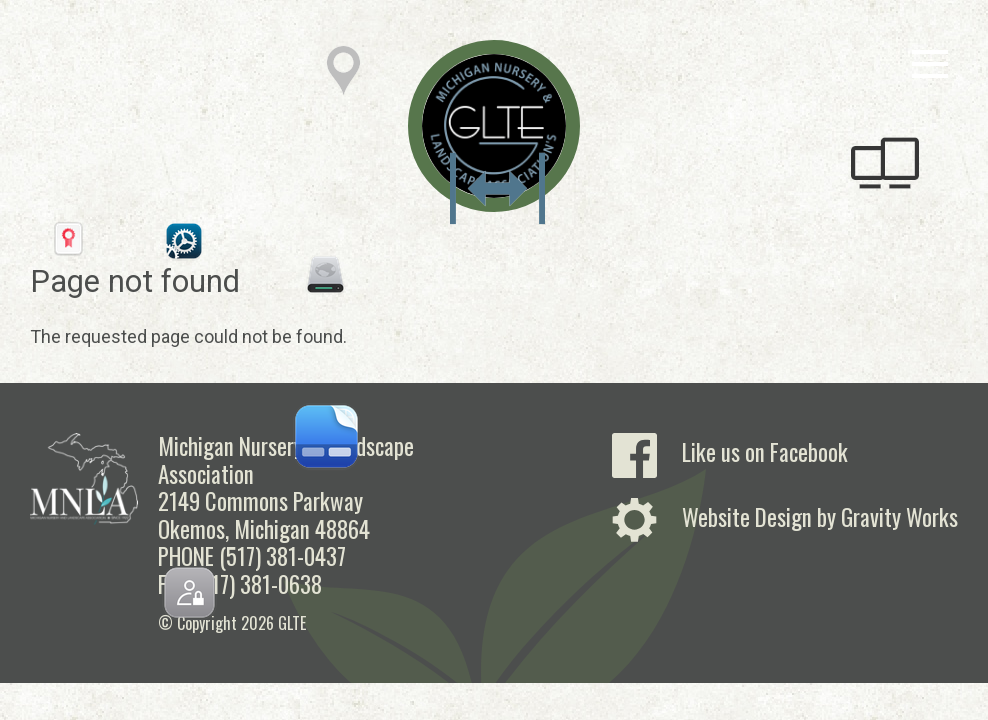 The image size is (988, 720). Describe the element at coordinates (497, 188) in the screenshot. I see `adjust spacing between elements` at that location.